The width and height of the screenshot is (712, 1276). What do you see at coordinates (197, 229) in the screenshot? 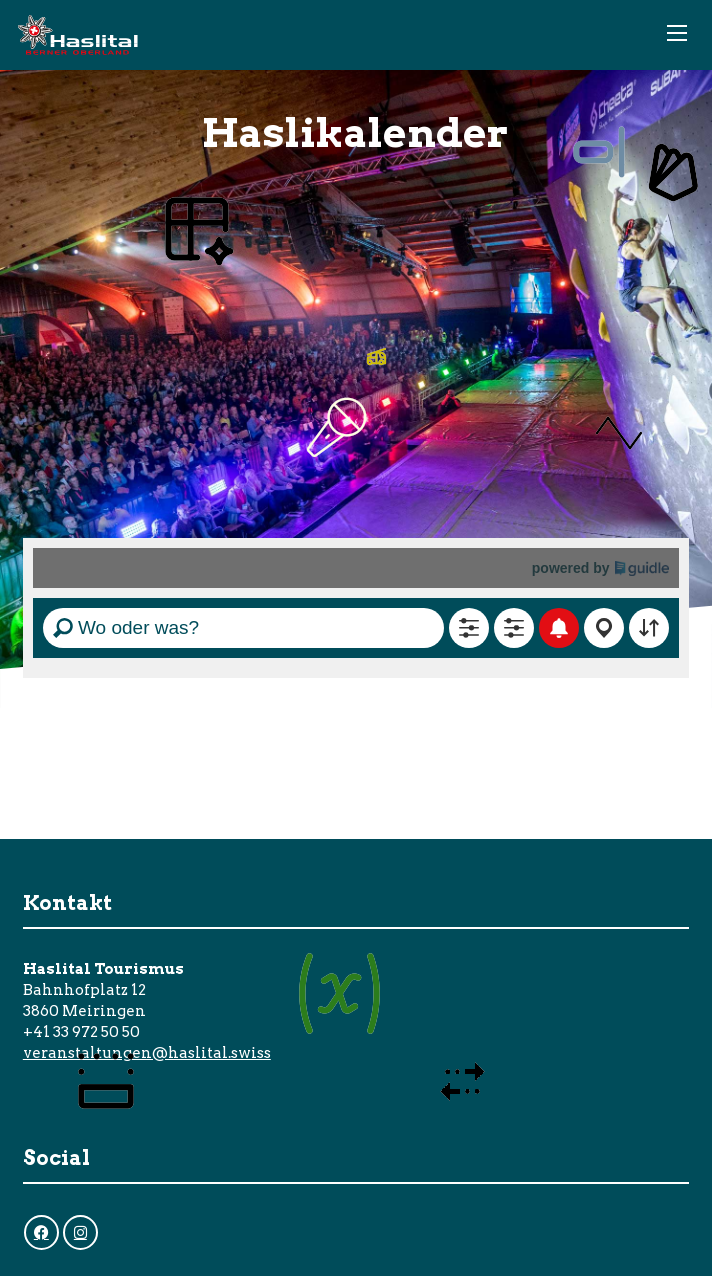
I see `generate table with AI assistance` at bounding box center [197, 229].